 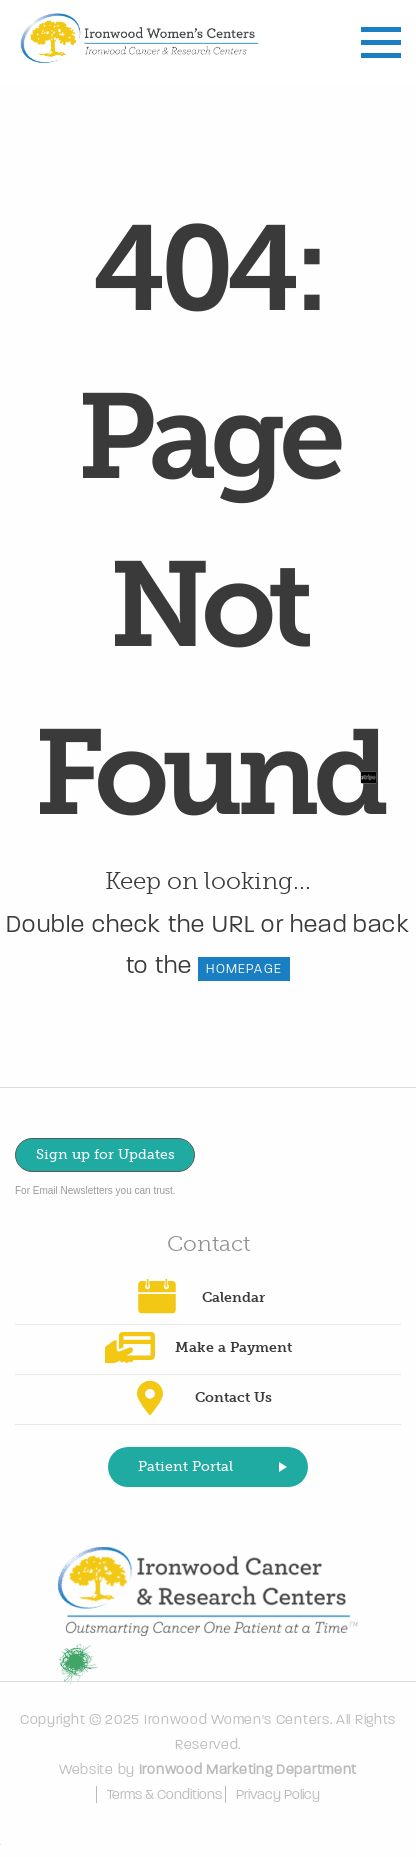 What do you see at coordinates (78, 1664) in the screenshot?
I see `visit habr technology blog platform` at bounding box center [78, 1664].